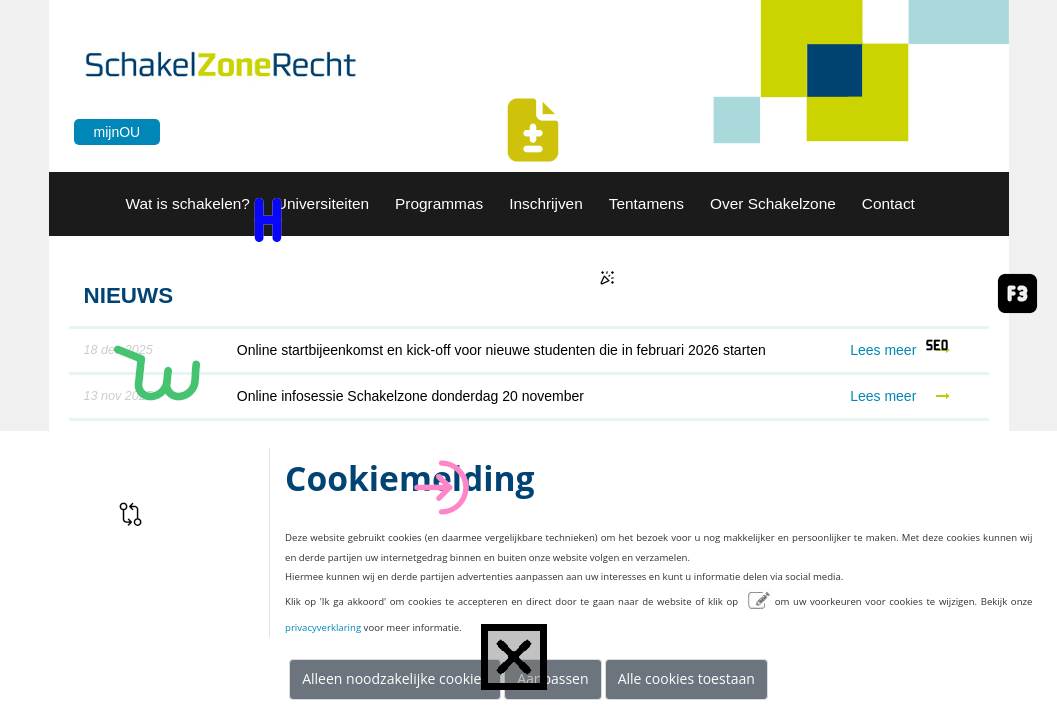  What do you see at coordinates (607, 277) in the screenshot?
I see `celebration or success notification` at bounding box center [607, 277].